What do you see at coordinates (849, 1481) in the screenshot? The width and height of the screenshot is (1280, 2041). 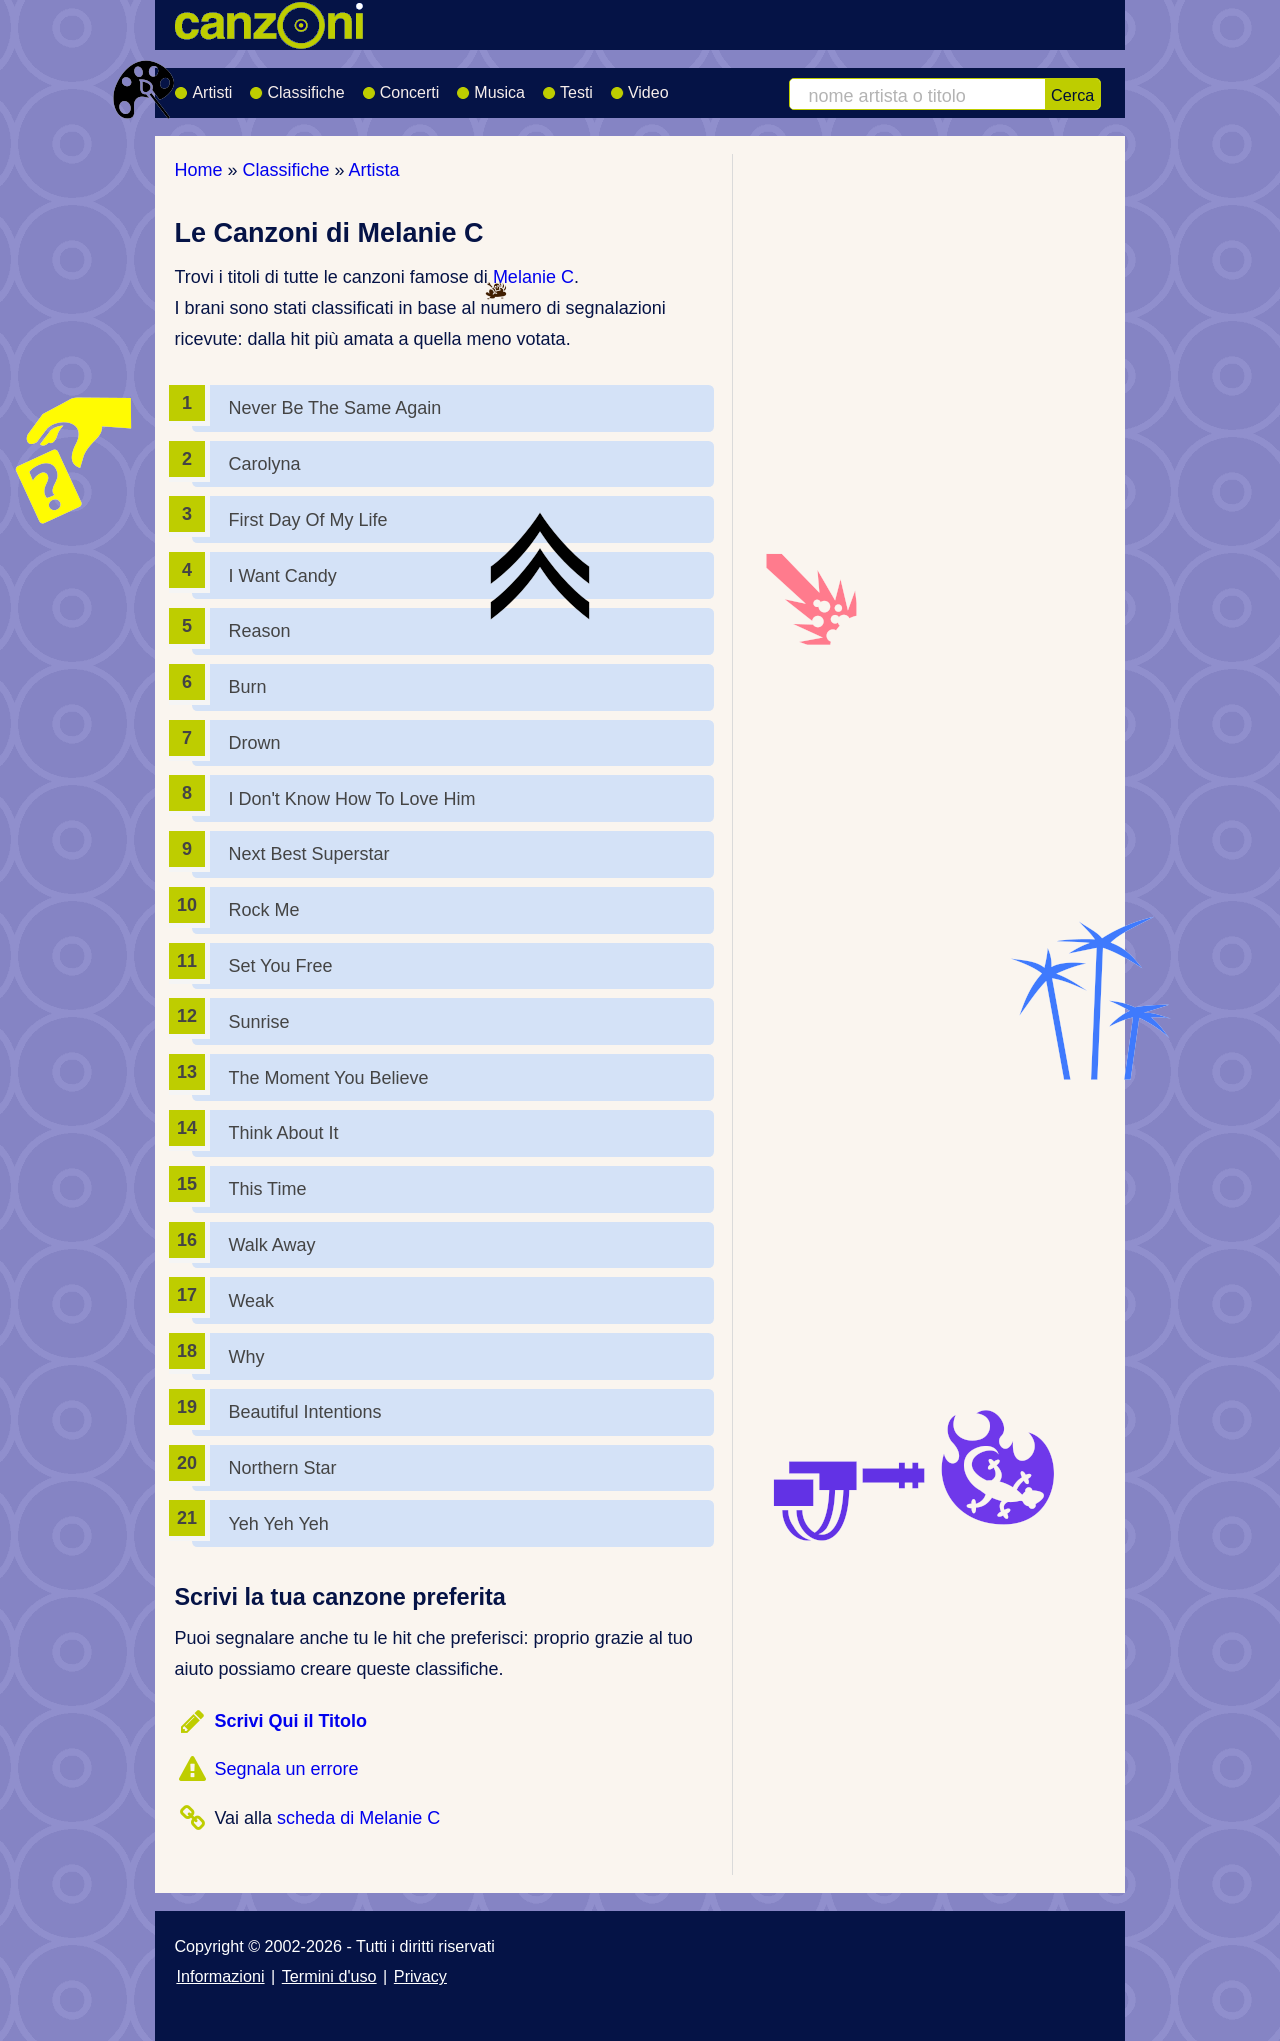 I see `select minigun weapon` at bounding box center [849, 1481].